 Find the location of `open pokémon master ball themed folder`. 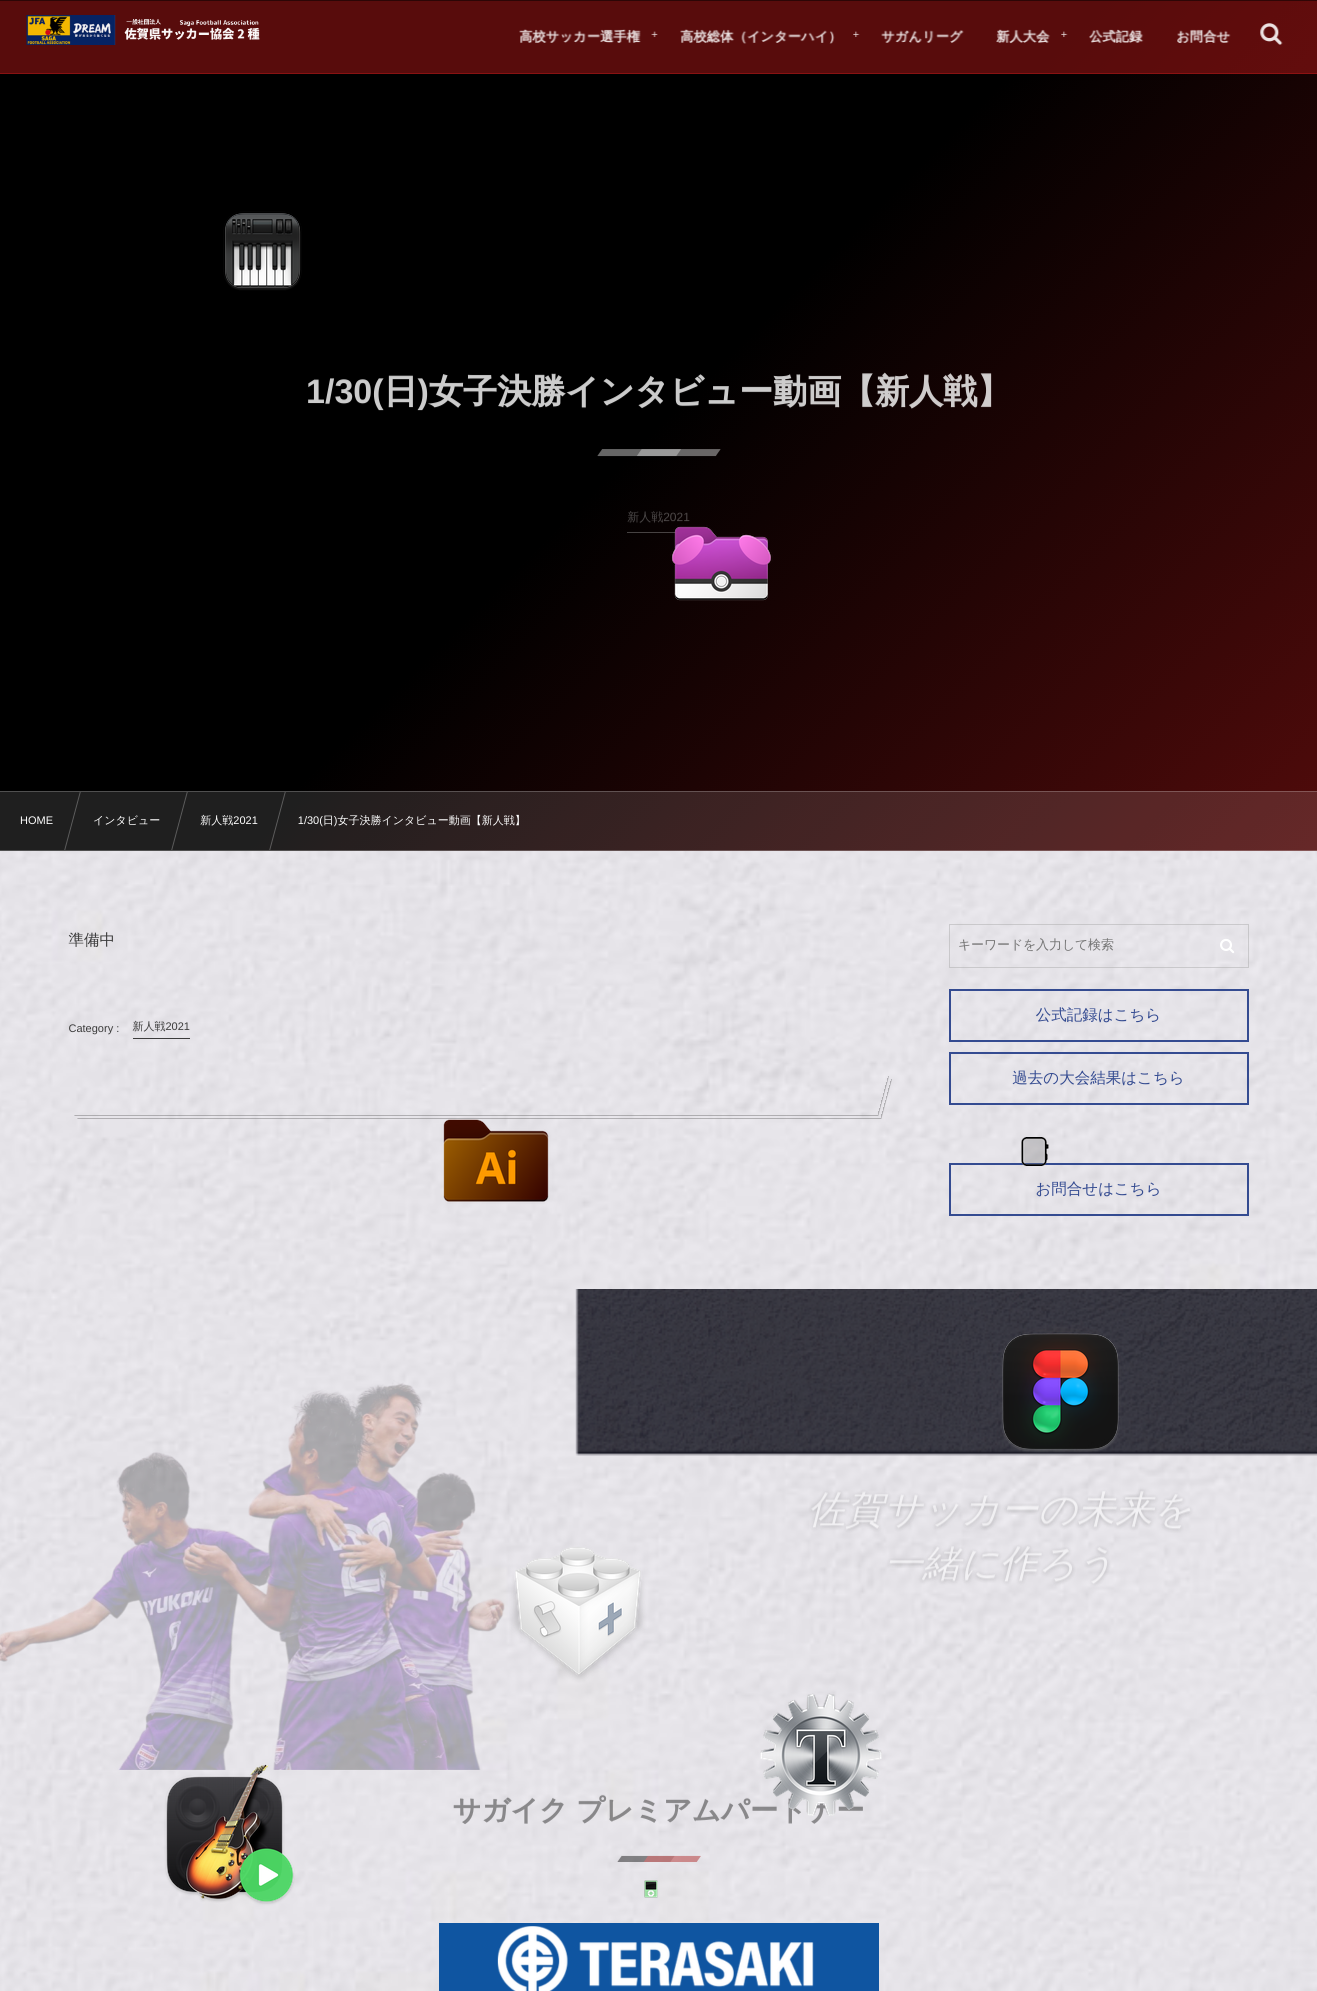

open pokémon master ball themed folder is located at coordinates (721, 566).